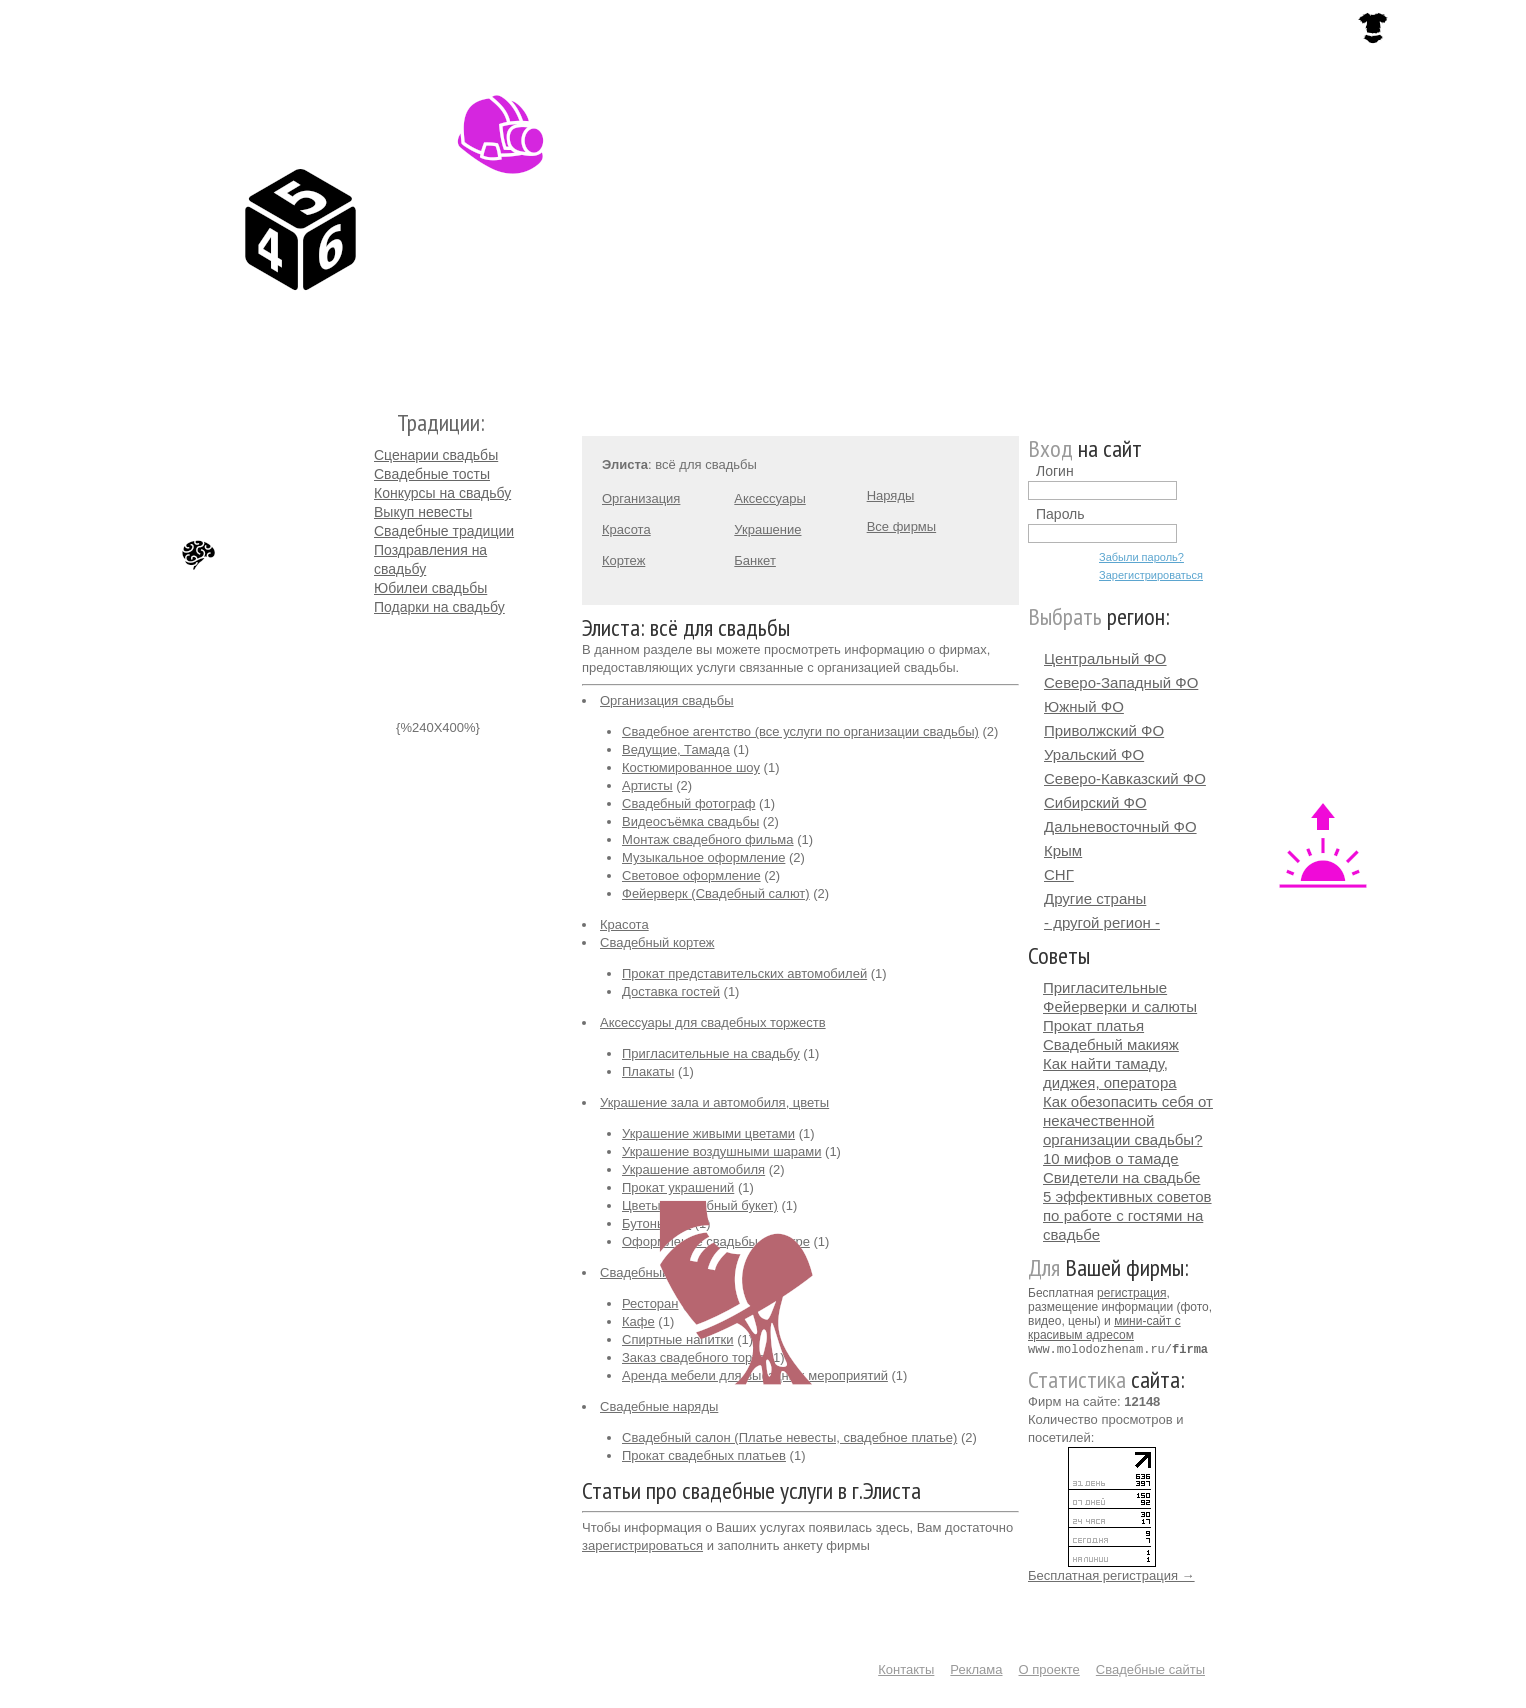  Describe the element at coordinates (300, 230) in the screenshot. I see `roll the dice or start a random action` at that location.